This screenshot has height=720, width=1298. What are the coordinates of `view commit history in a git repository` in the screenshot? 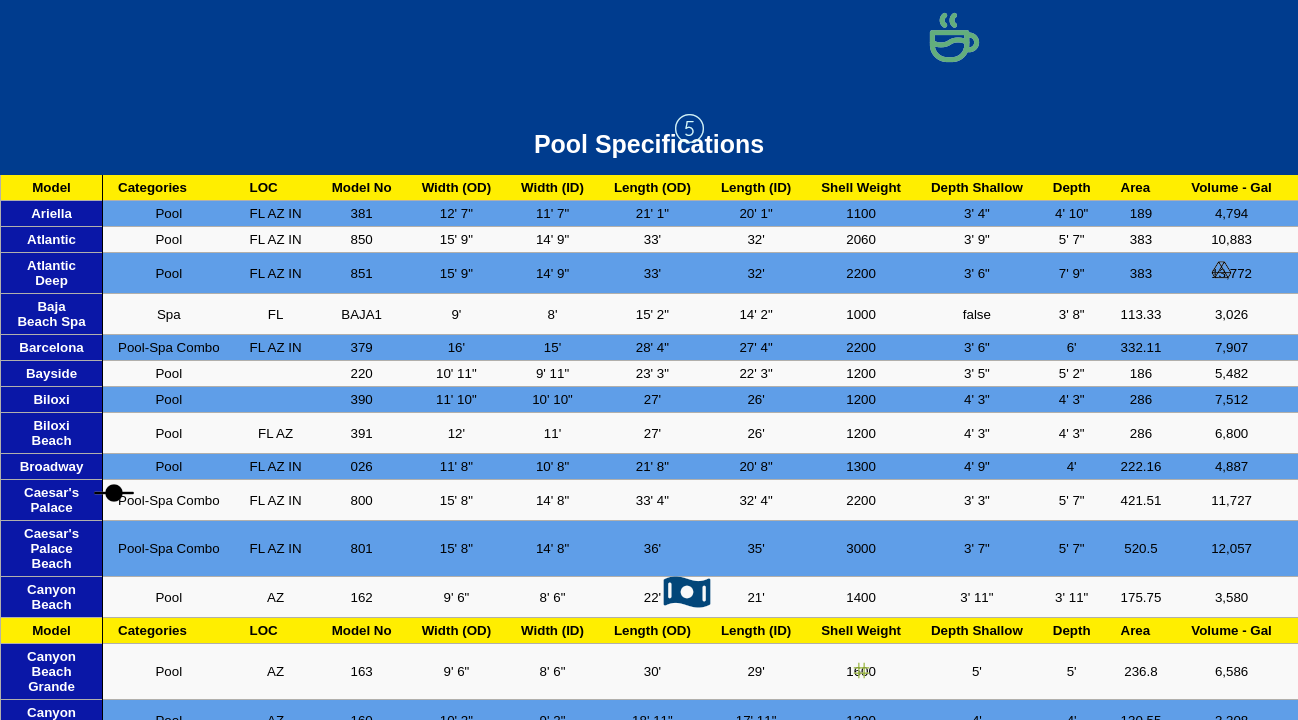 It's located at (114, 493).